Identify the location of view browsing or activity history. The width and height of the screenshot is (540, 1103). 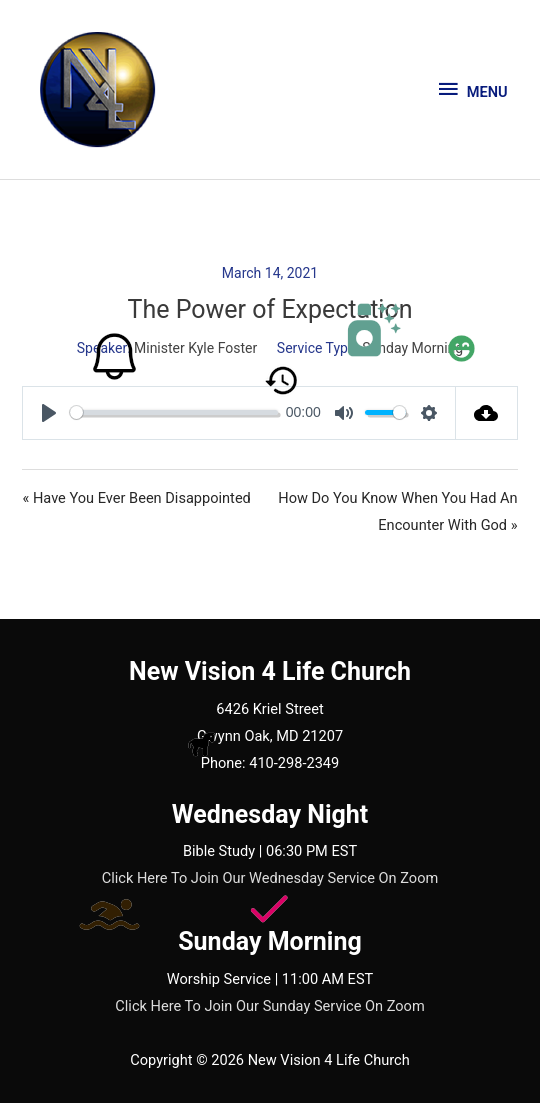
(281, 380).